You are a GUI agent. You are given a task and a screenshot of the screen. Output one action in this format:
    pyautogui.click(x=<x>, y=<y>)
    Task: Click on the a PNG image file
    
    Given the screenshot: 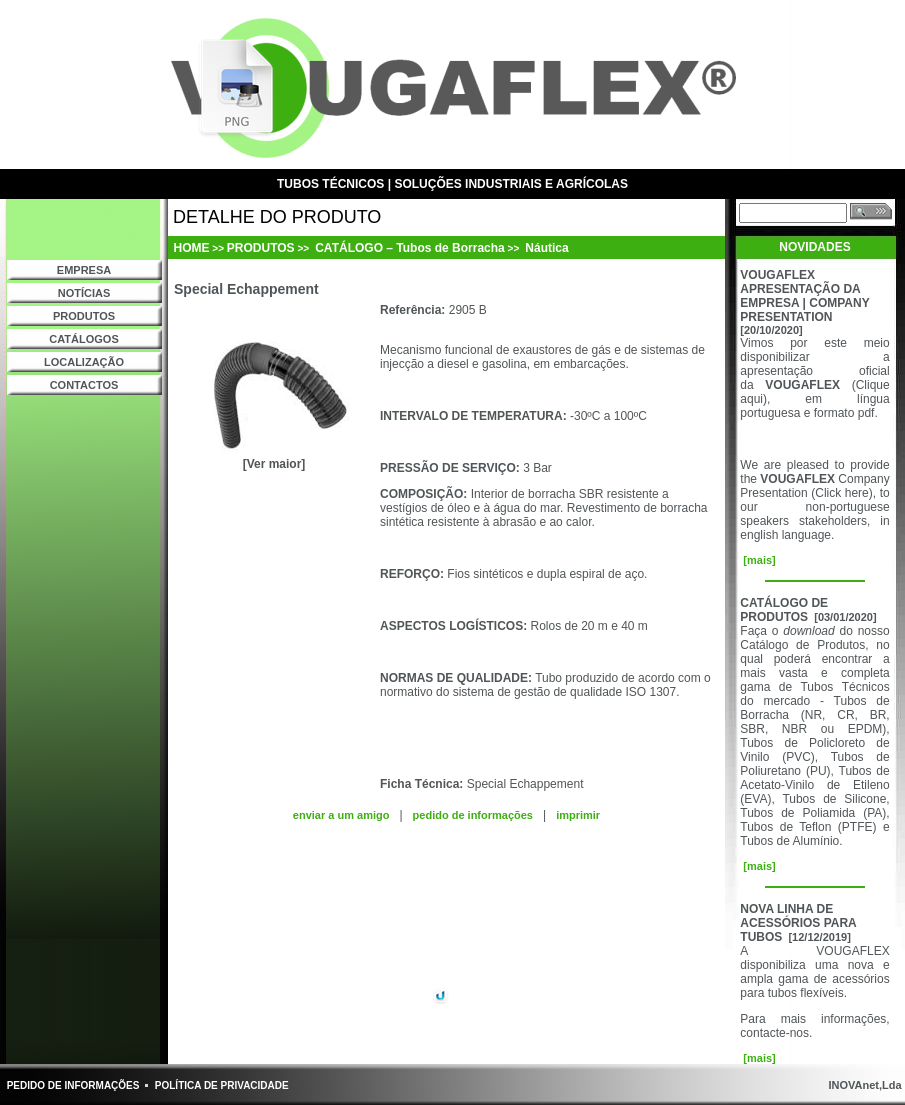 What is the action you would take?
    pyautogui.click(x=237, y=88)
    